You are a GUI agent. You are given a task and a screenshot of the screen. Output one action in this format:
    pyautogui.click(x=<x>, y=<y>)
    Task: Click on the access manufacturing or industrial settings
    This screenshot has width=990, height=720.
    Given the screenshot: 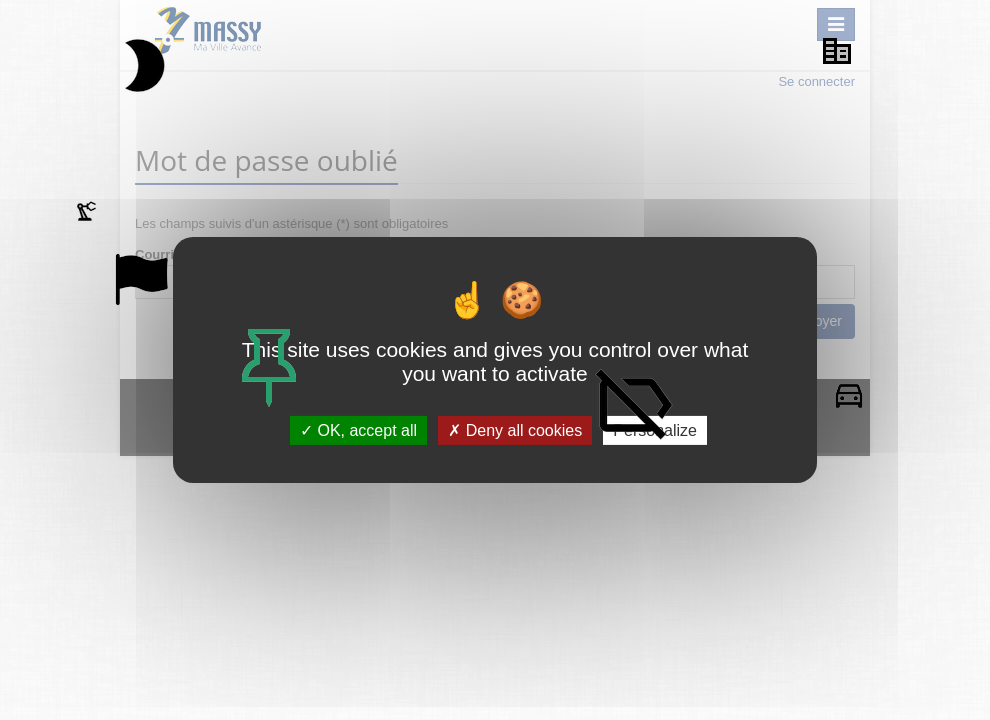 What is the action you would take?
    pyautogui.click(x=86, y=211)
    